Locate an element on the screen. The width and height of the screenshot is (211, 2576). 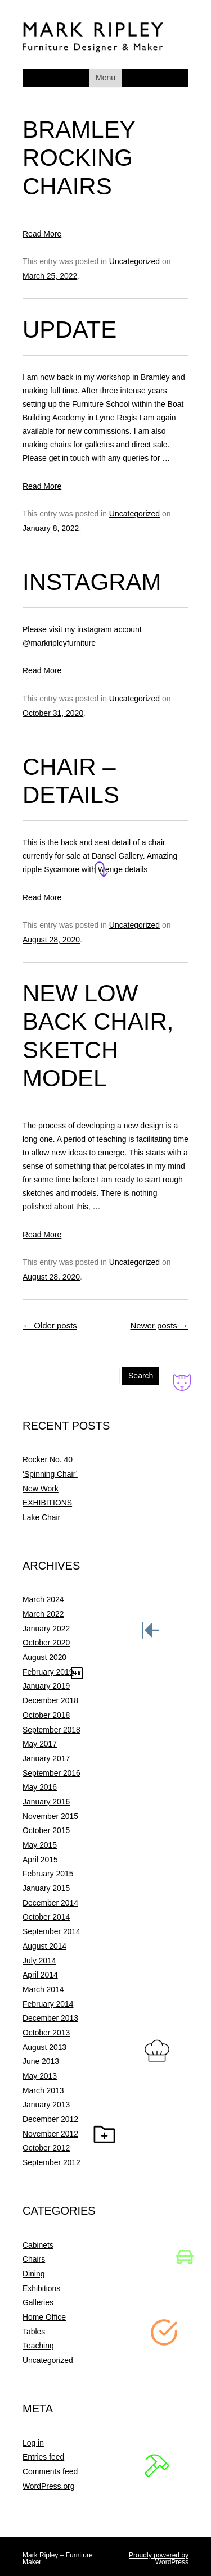
create a new folder is located at coordinates (104, 2134).